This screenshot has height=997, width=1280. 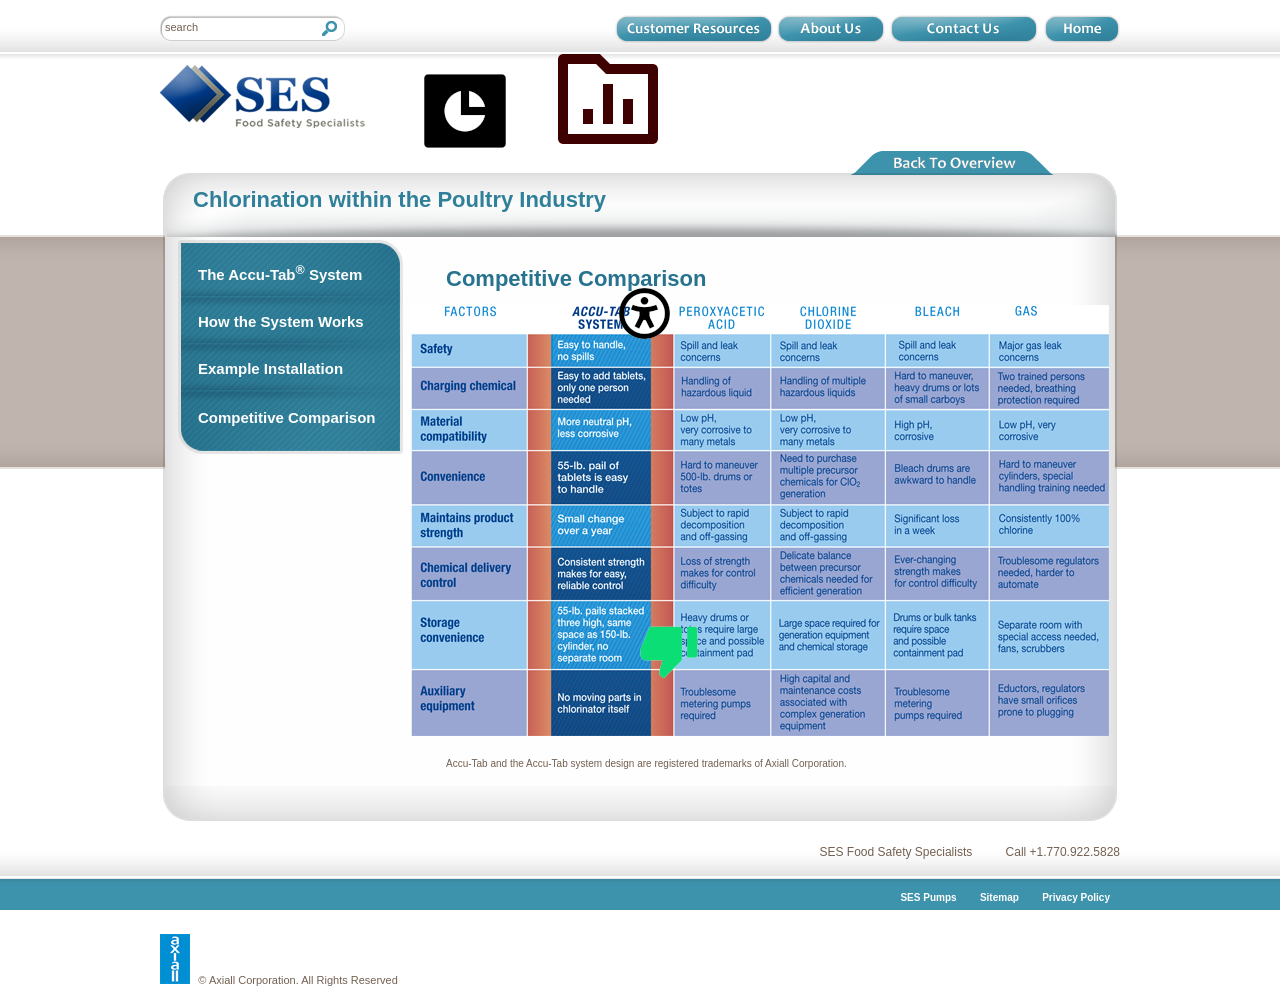 I want to click on view business analytics dashboard, so click(x=465, y=111).